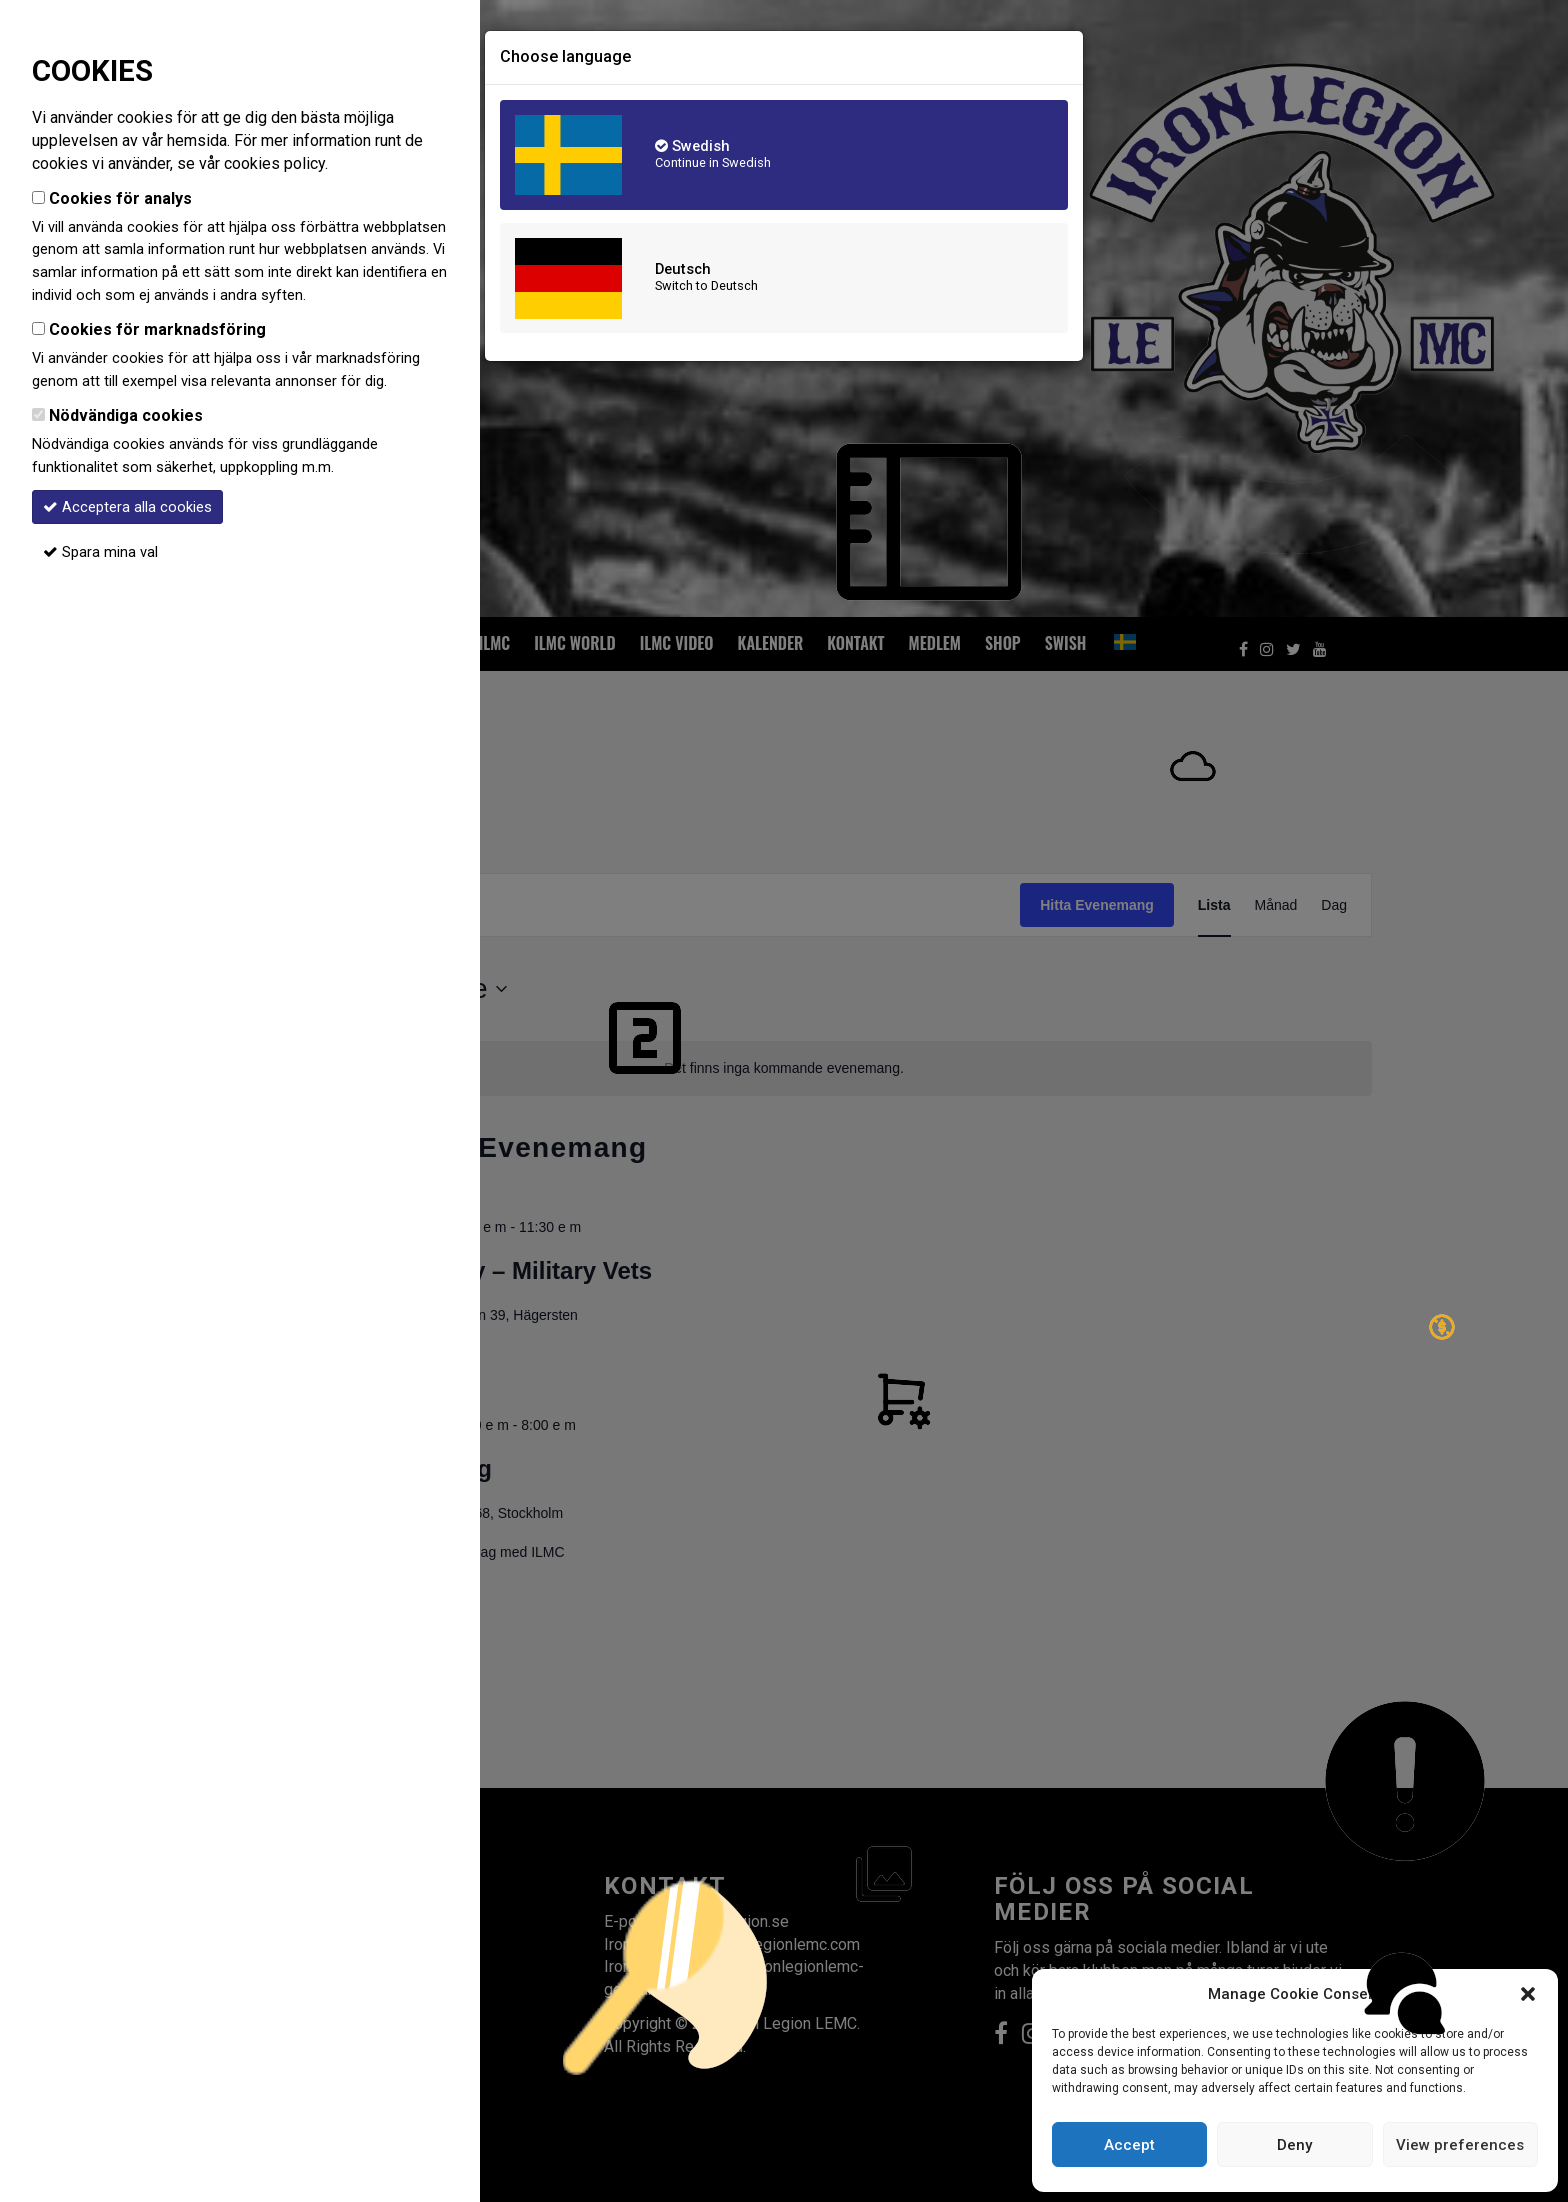 Image resolution: width=1568 pixels, height=2202 pixels. What do you see at coordinates (1193, 766) in the screenshot?
I see `cloud storage or sync status` at bounding box center [1193, 766].